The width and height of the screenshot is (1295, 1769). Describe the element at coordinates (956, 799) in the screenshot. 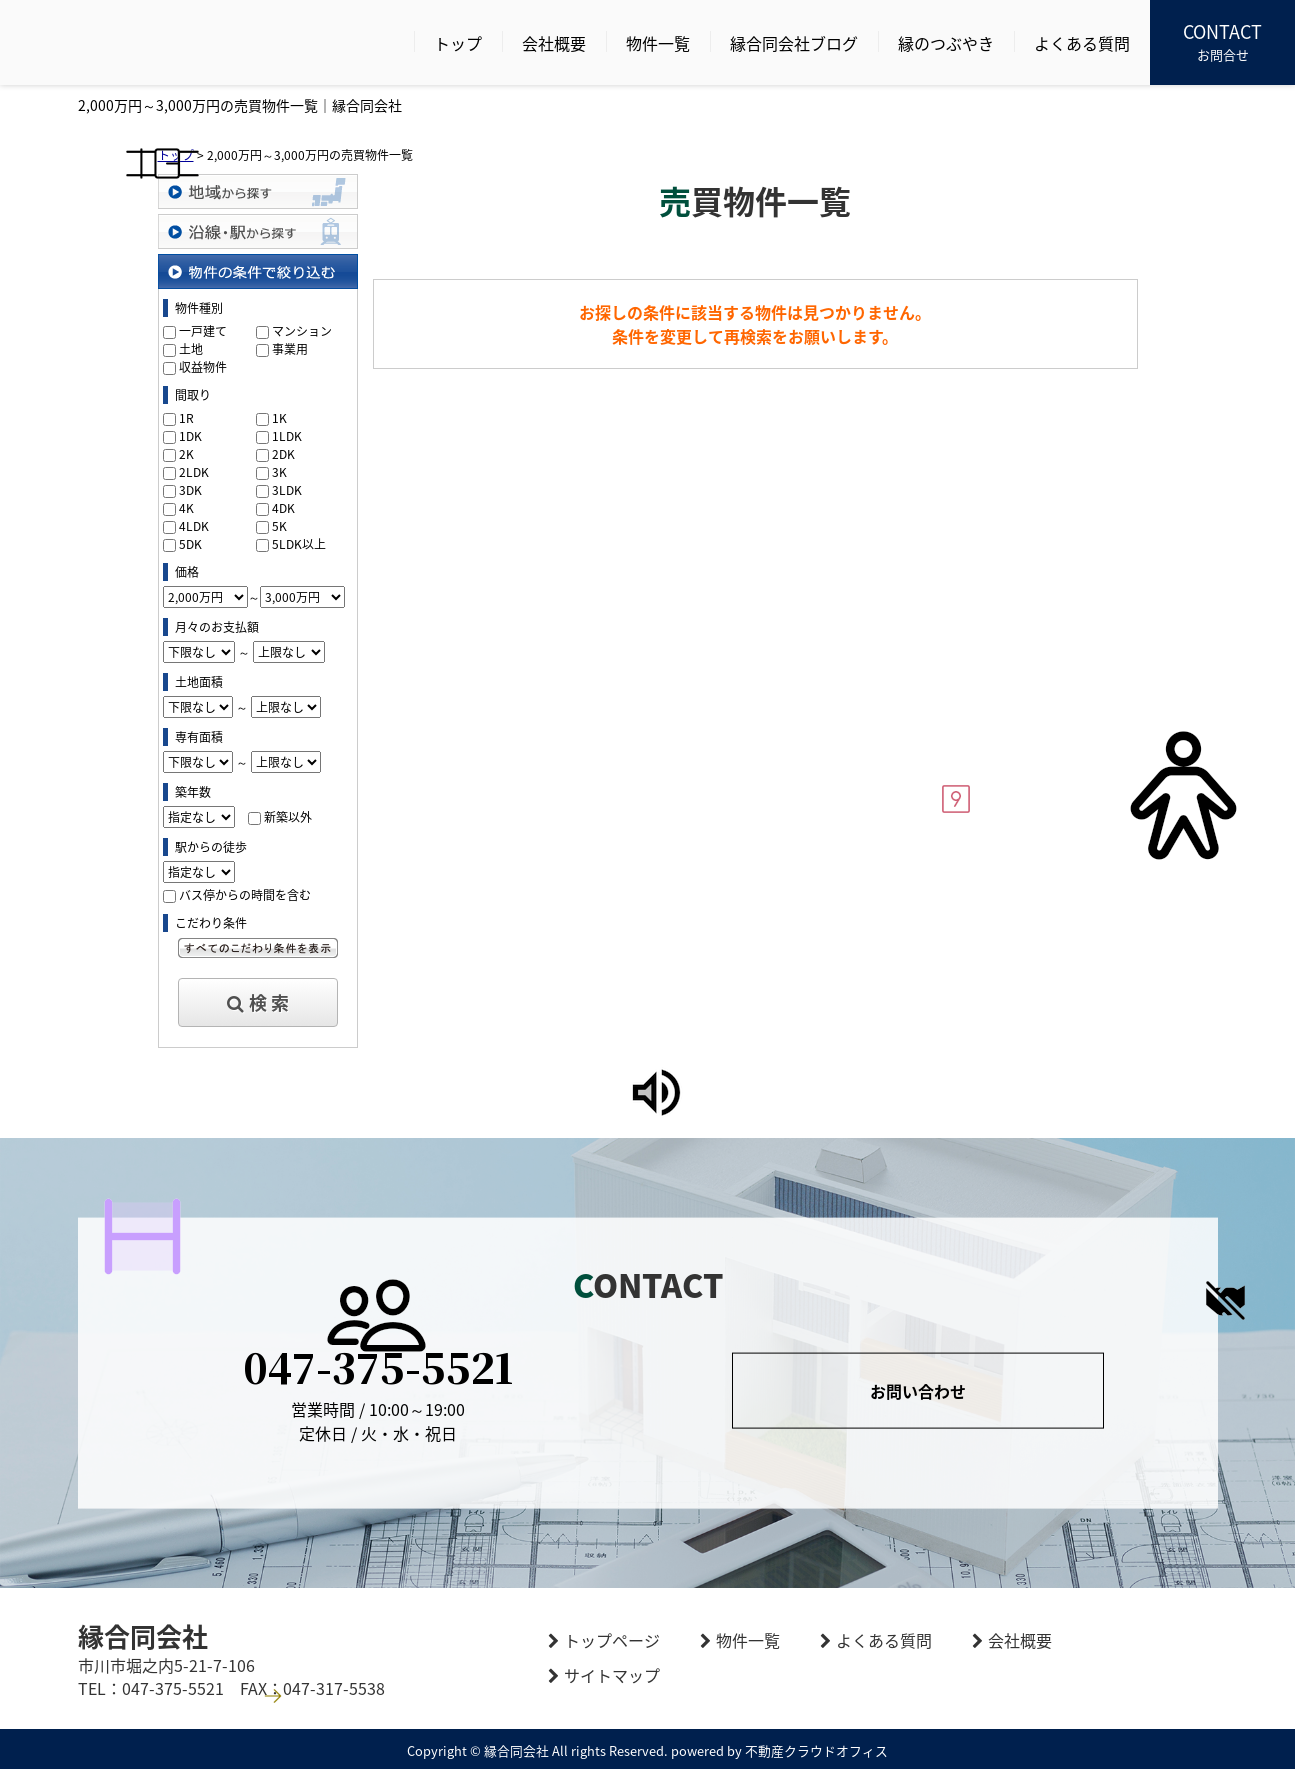

I see `select or input the number nine` at that location.